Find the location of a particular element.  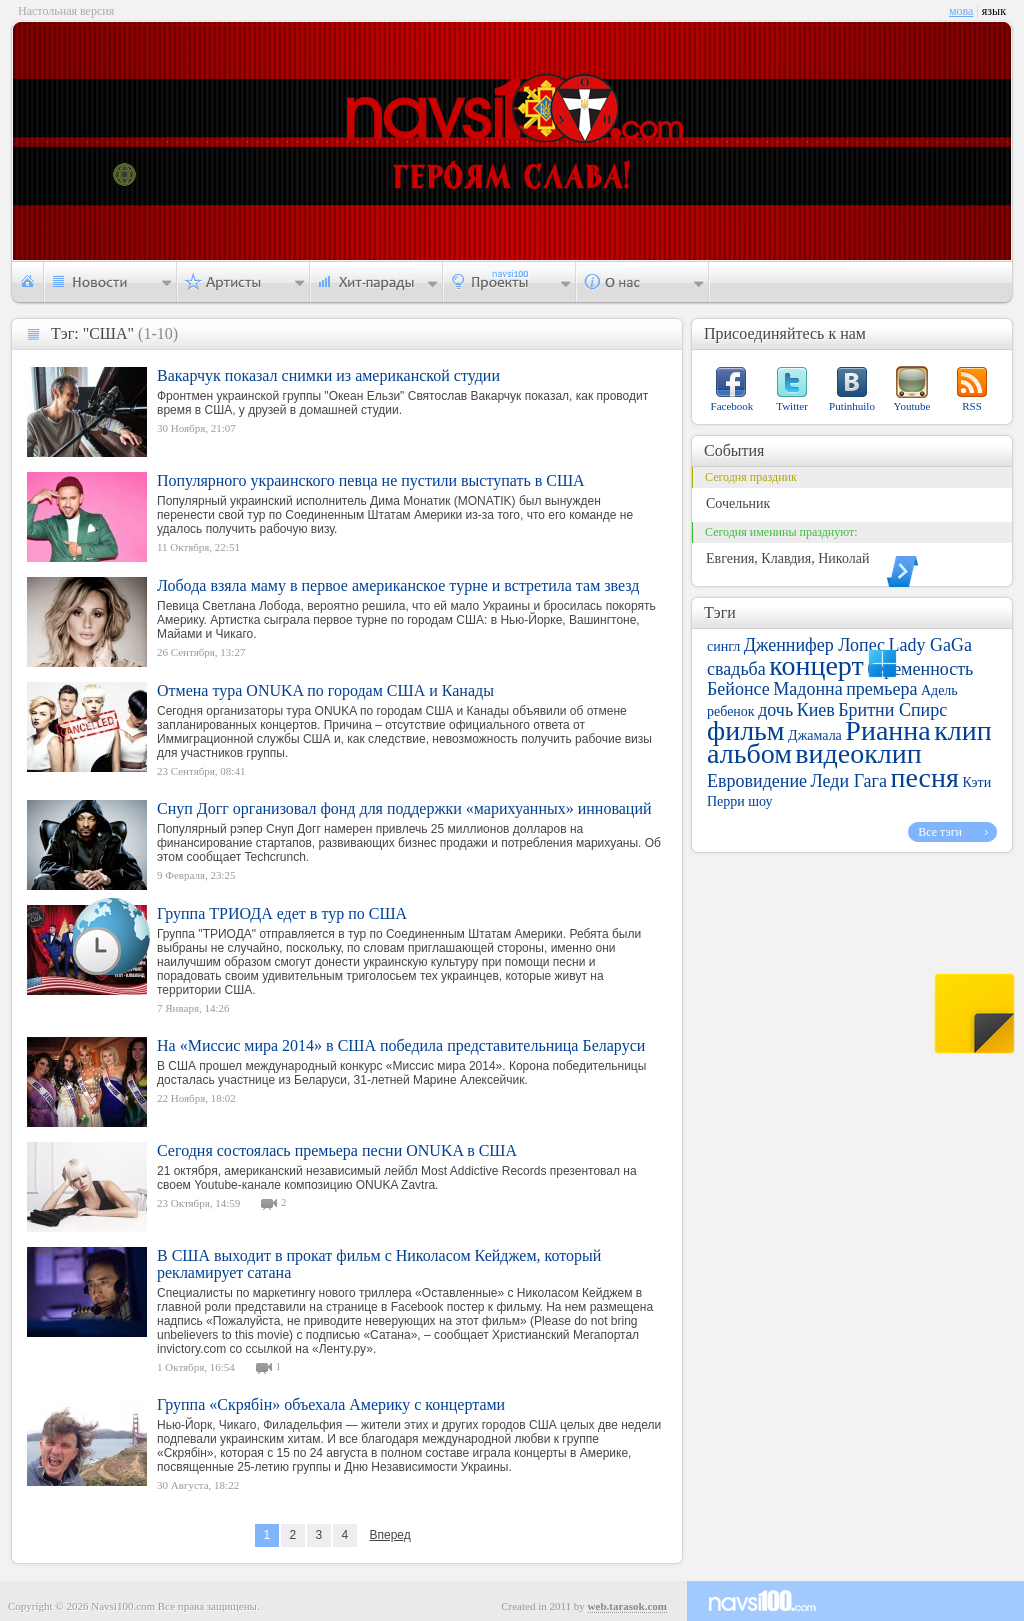

access website or browse the internet is located at coordinates (124, 174).